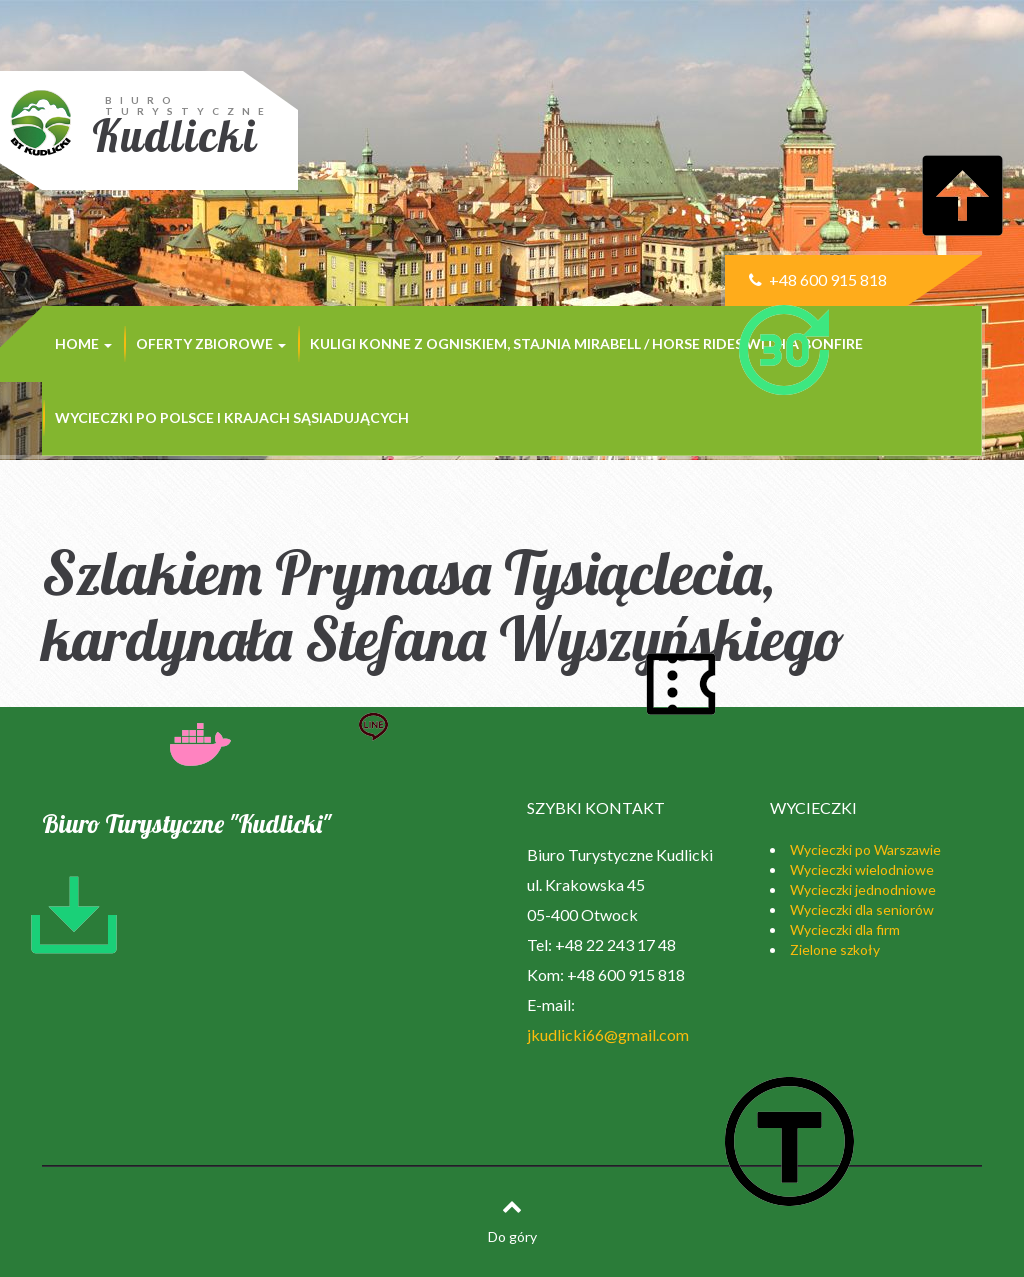 Image resolution: width=1024 pixels, height=1277 pixels. What do you see at coordinates (373, 726) in the screenshot?
I see `open the LINE messaging app` at bounding box center [373, 726].